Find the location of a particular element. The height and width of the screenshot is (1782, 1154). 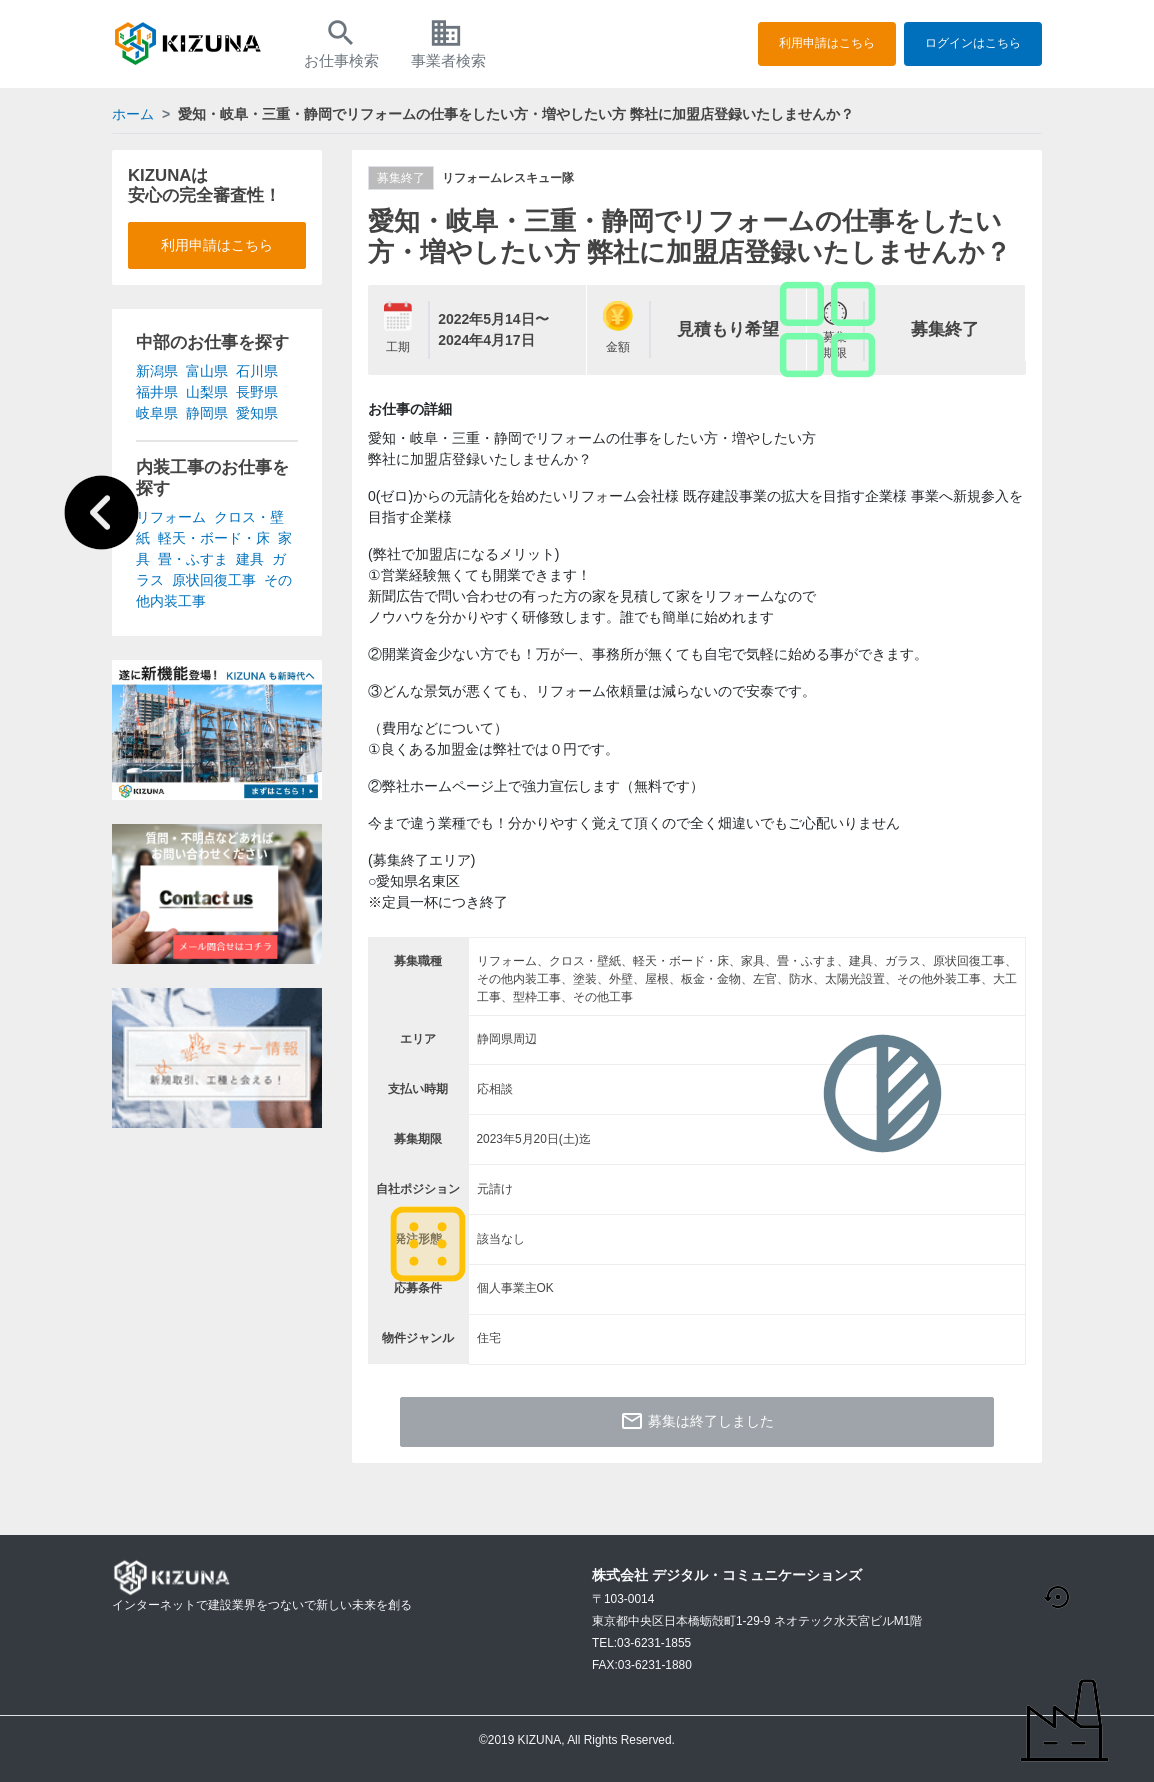

randomize or shuffle content is located at coordinates (428, 1244).